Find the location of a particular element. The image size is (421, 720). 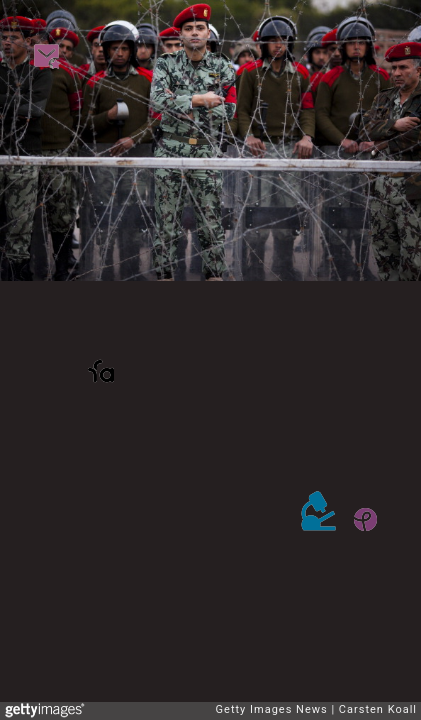

access laboratory or research features is located at coordinates (318, 511).